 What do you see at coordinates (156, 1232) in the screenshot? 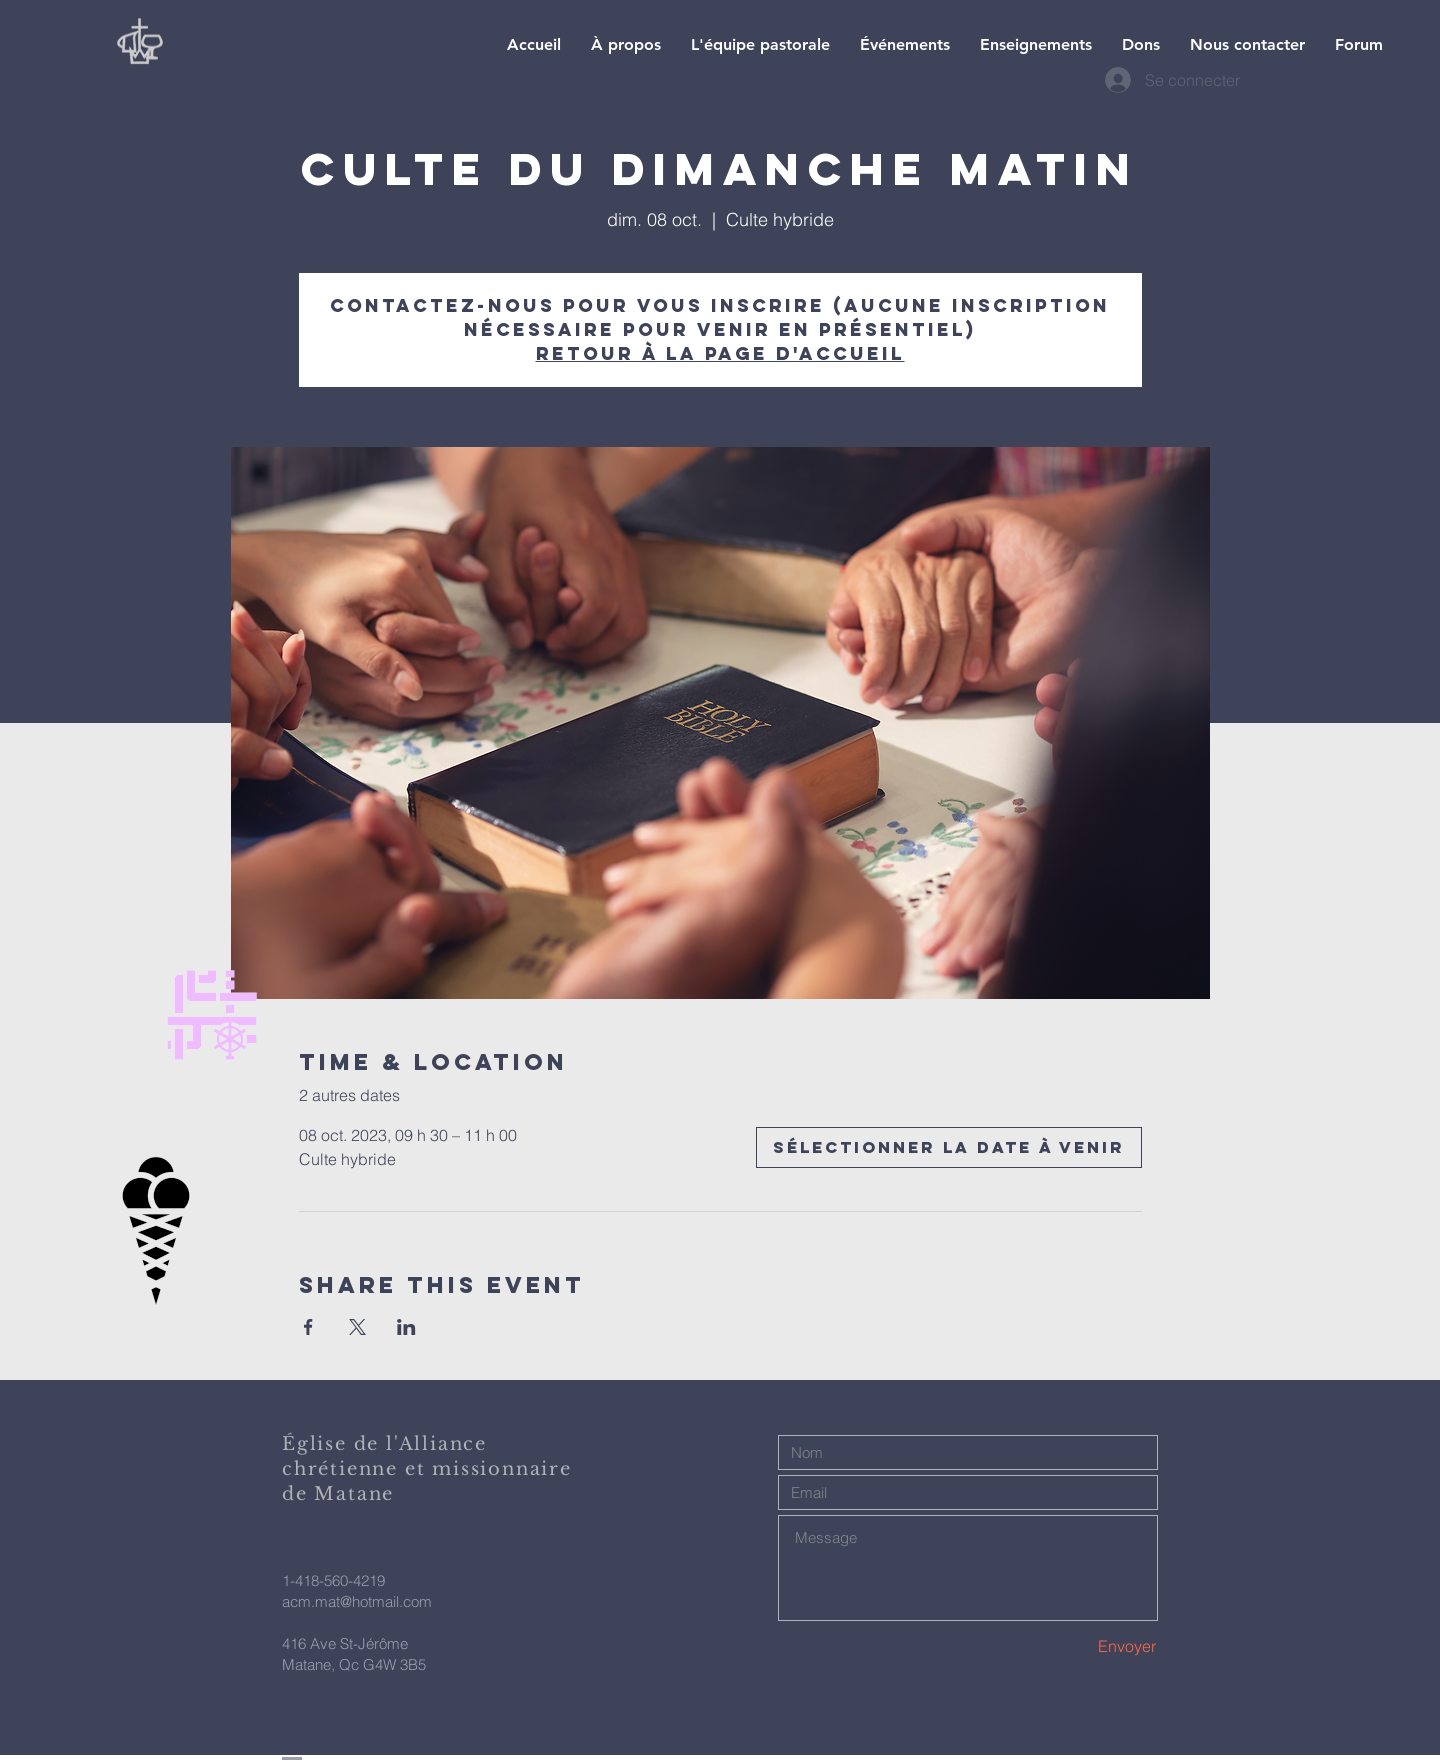
I see `dessert or sweet treats category` at bounding box center [156, 1232].